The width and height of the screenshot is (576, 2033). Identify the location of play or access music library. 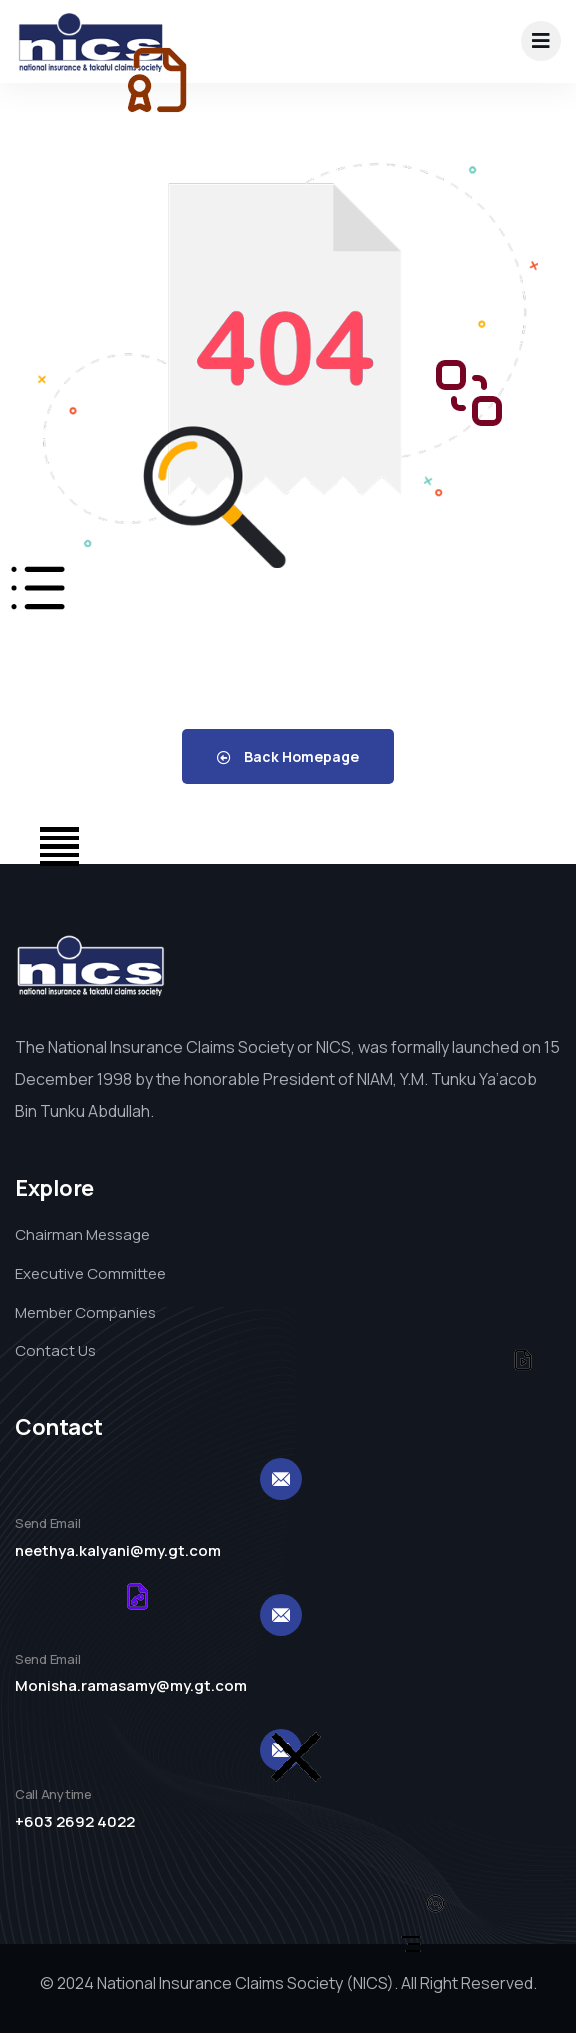
(435, 1903).